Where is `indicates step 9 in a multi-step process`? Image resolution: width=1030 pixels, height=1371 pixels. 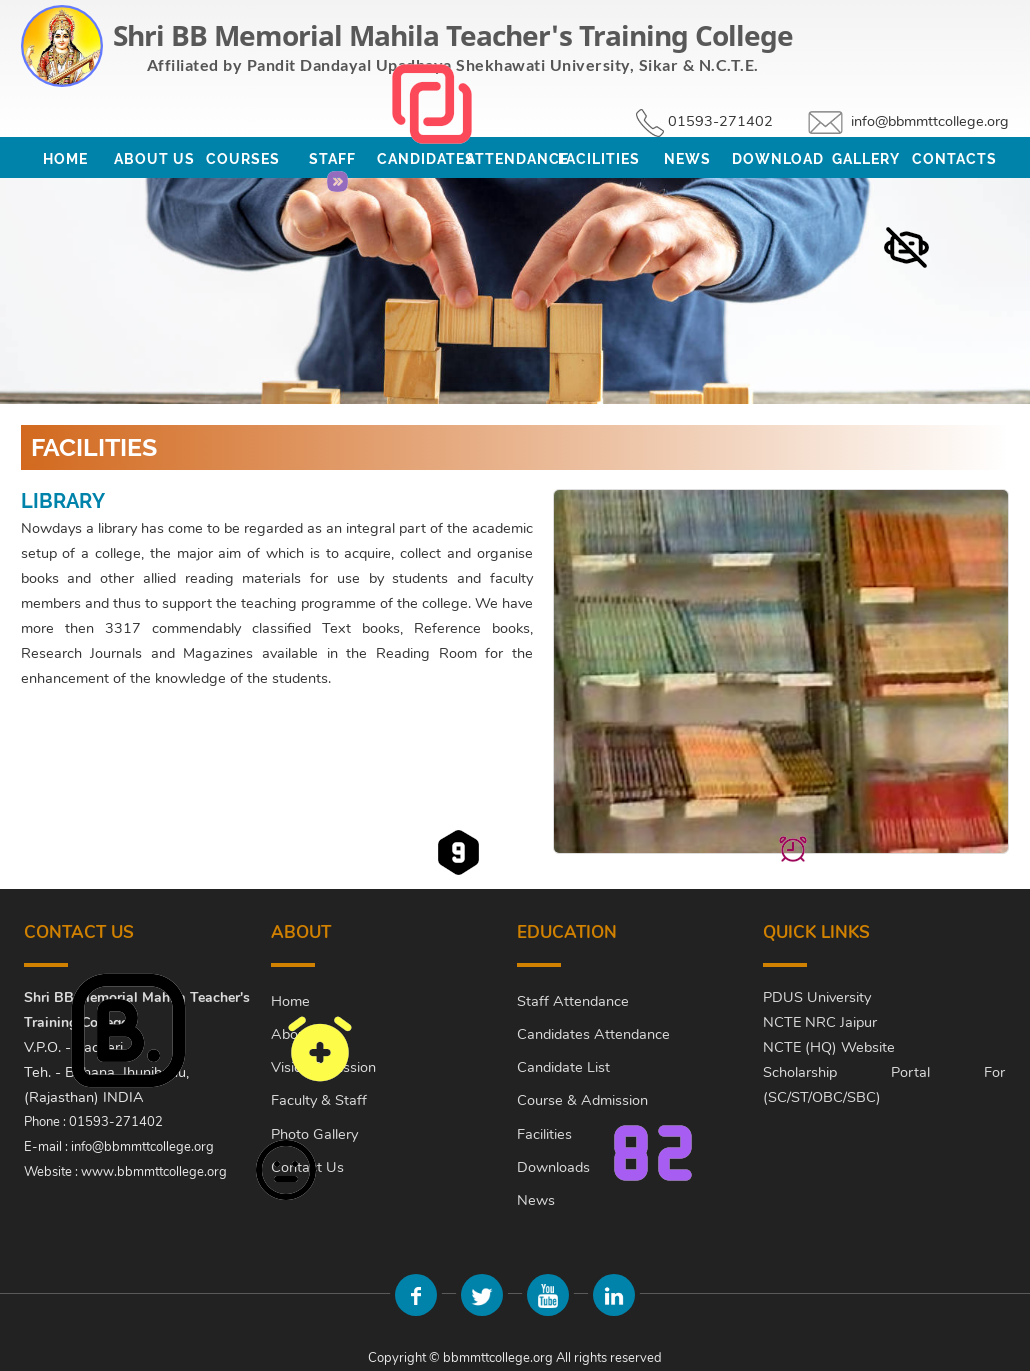
indicates step 9 in a multi-step process is located at coordinates (458, 852).